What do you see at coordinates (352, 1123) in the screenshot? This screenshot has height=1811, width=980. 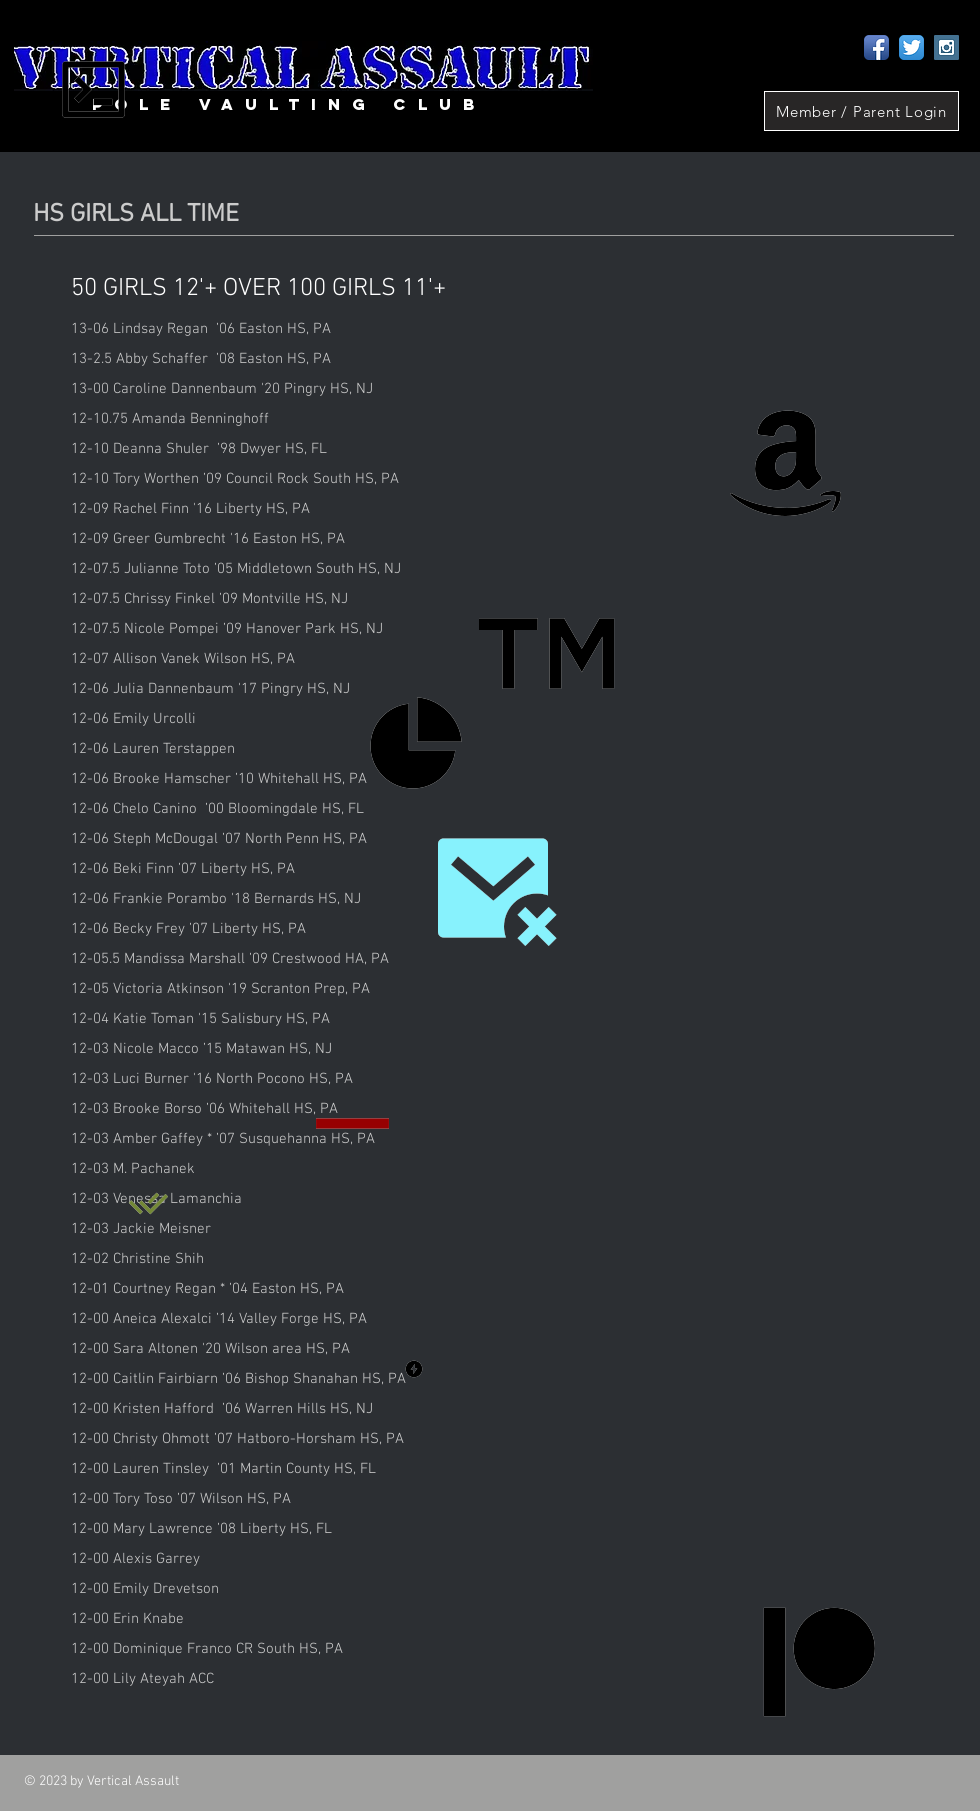 I see `remove or subtract an item` at bounding box center [352, 1123].